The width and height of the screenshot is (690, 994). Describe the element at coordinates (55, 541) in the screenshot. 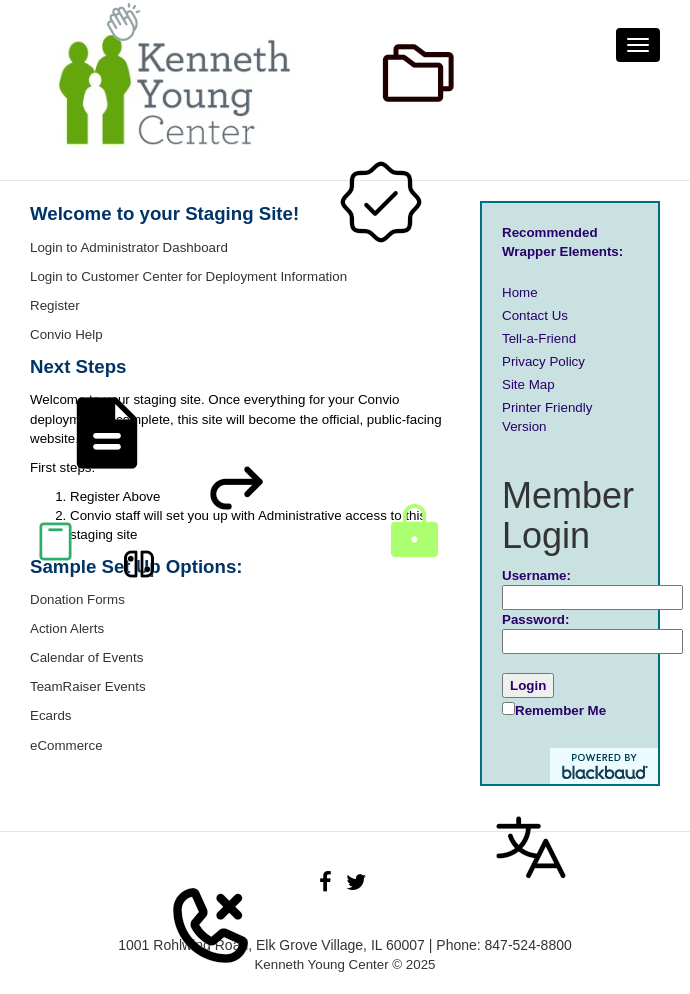

I see `tablet device with top speaker` at that location.